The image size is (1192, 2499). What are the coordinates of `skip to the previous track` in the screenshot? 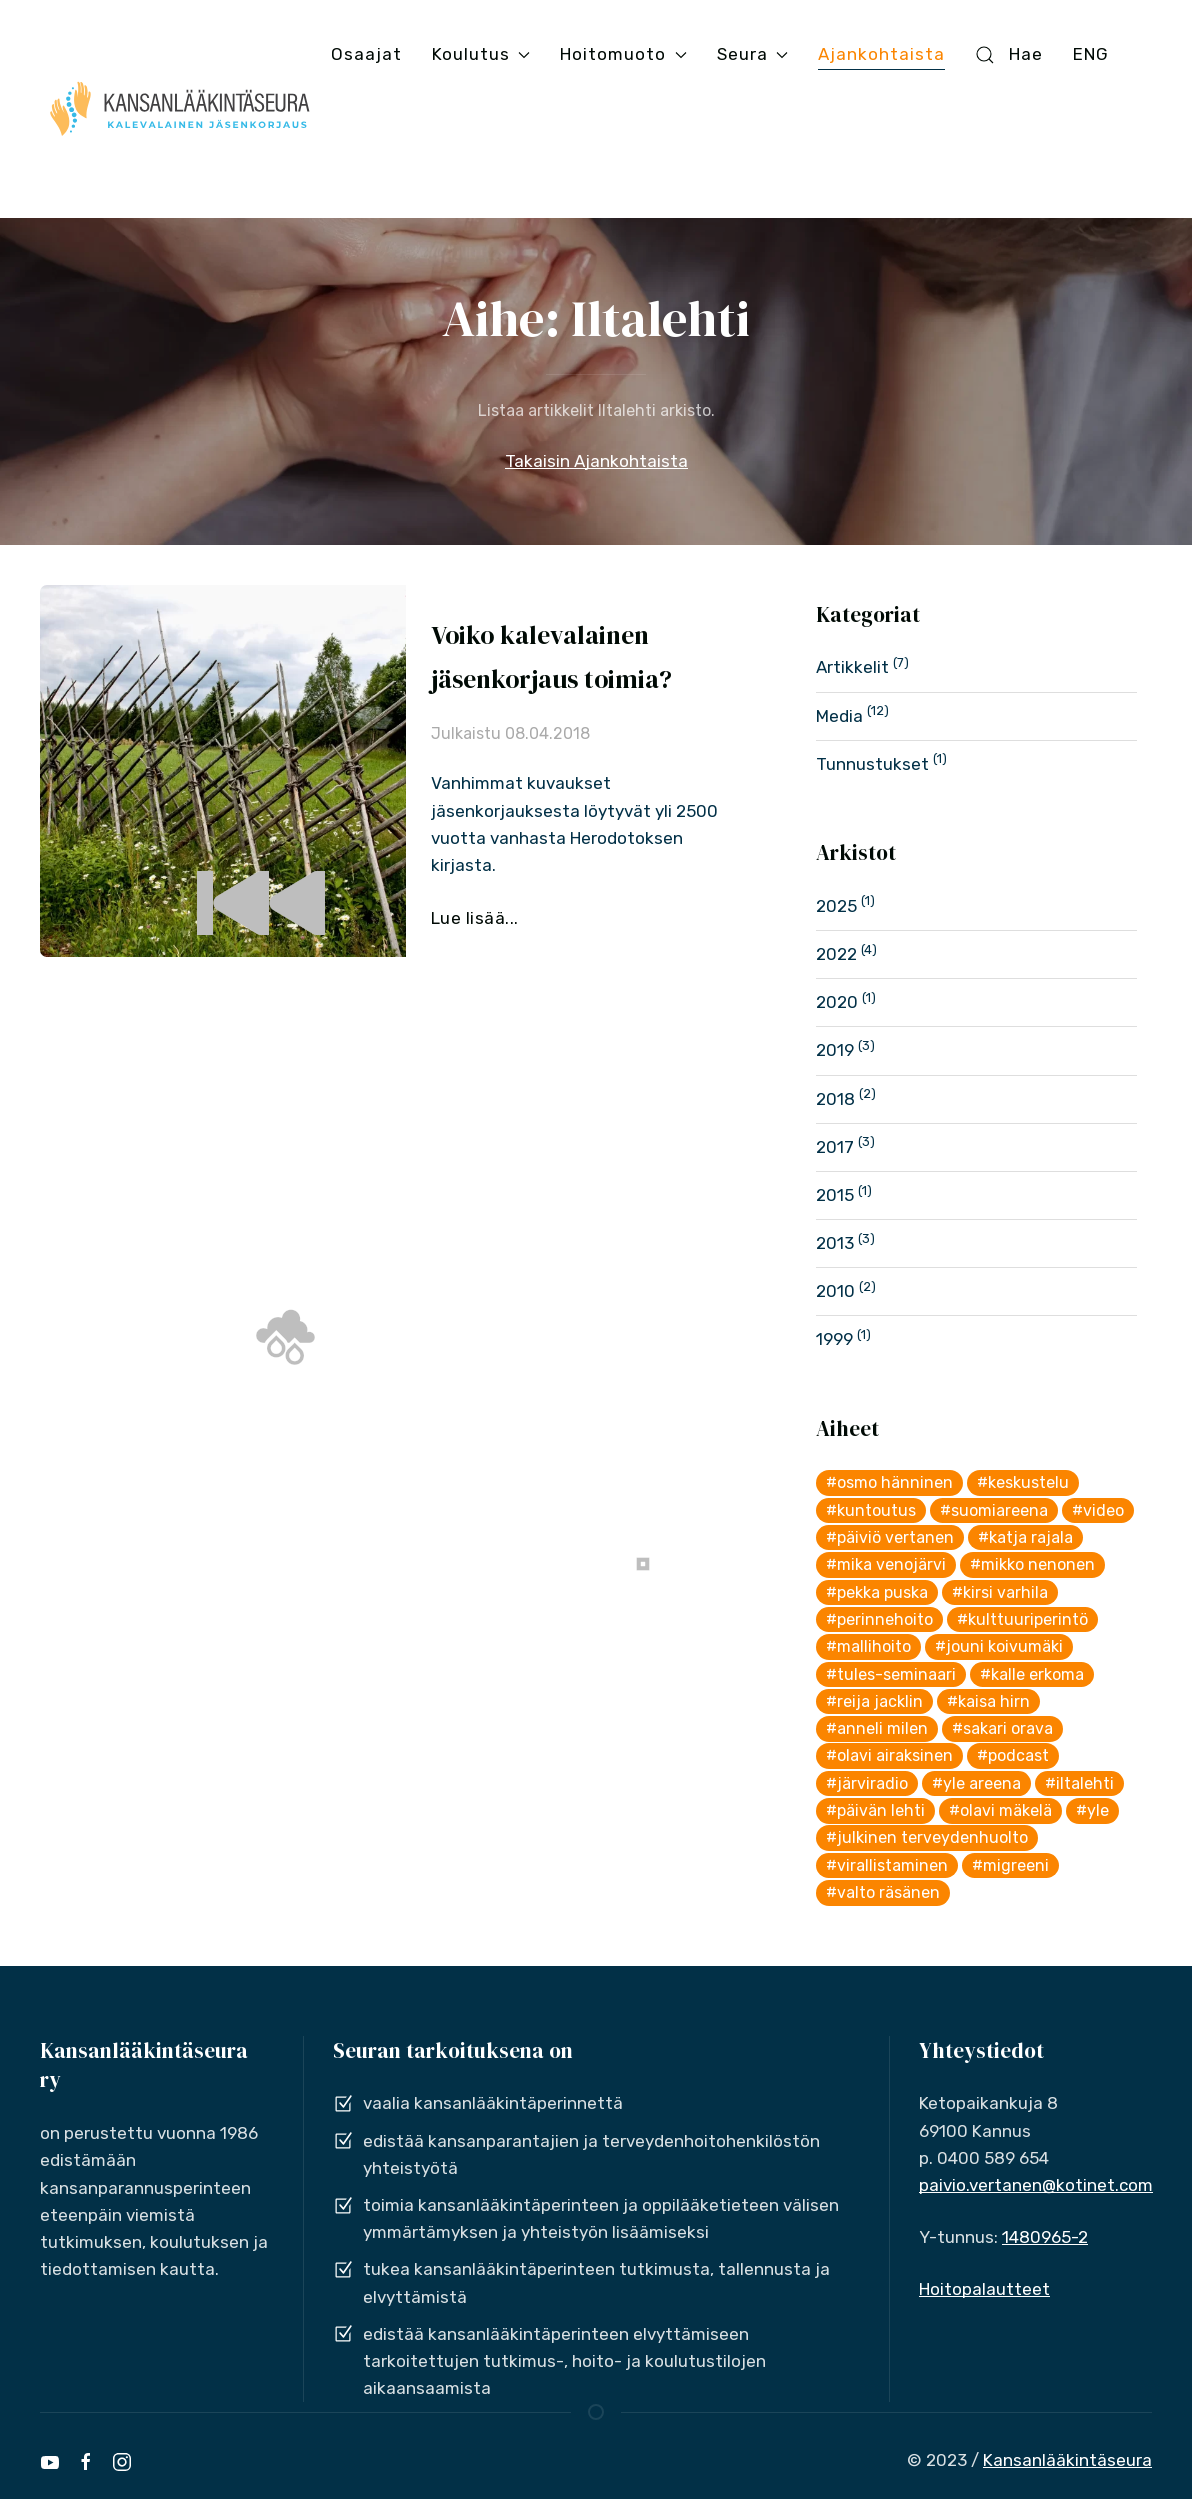 It's located at (261, 903).